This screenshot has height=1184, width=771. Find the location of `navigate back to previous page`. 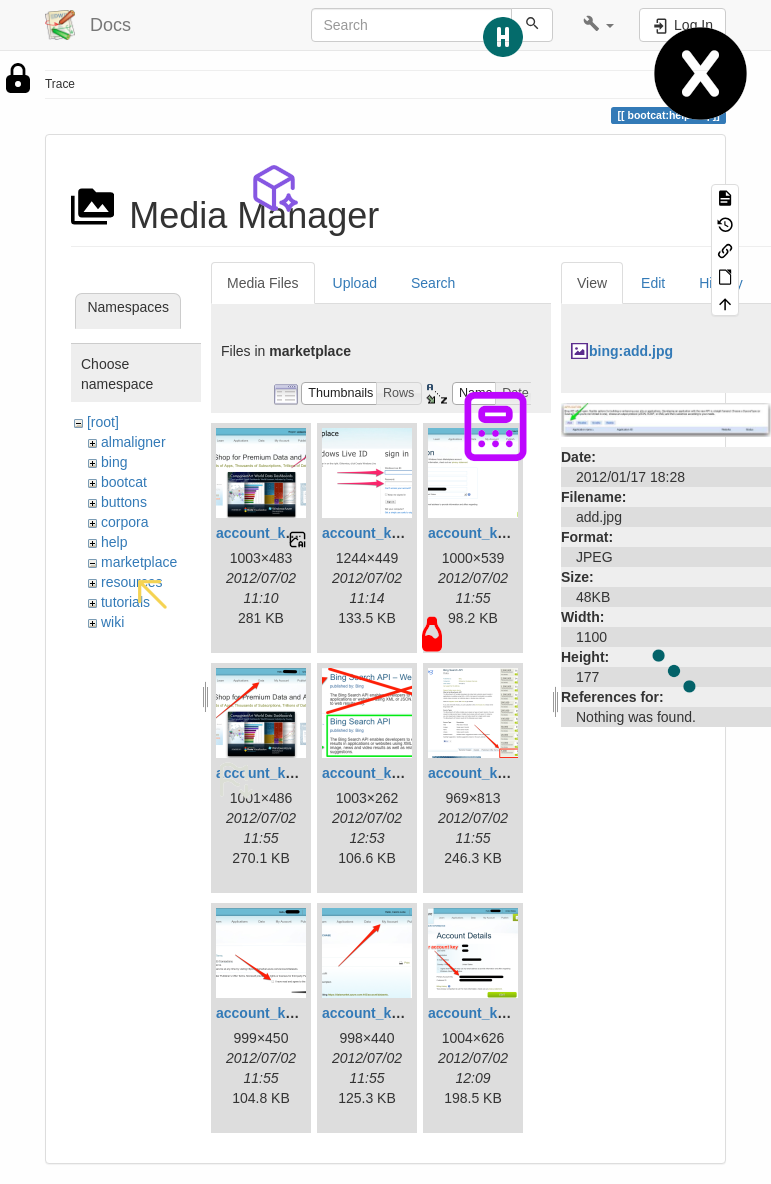

navigate back to previous page is located at coordinates (153, 595).